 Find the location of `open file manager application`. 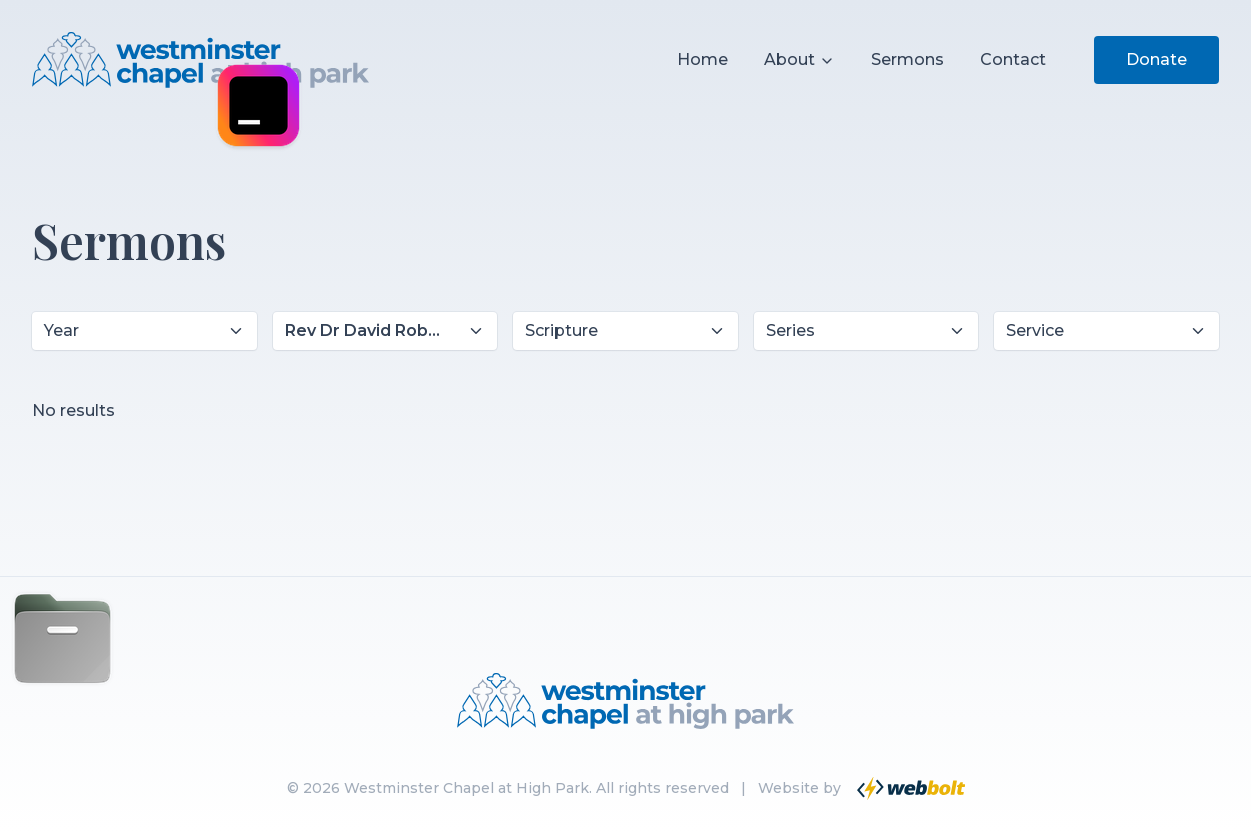

open file manager application is located at coordinates (62, 638).